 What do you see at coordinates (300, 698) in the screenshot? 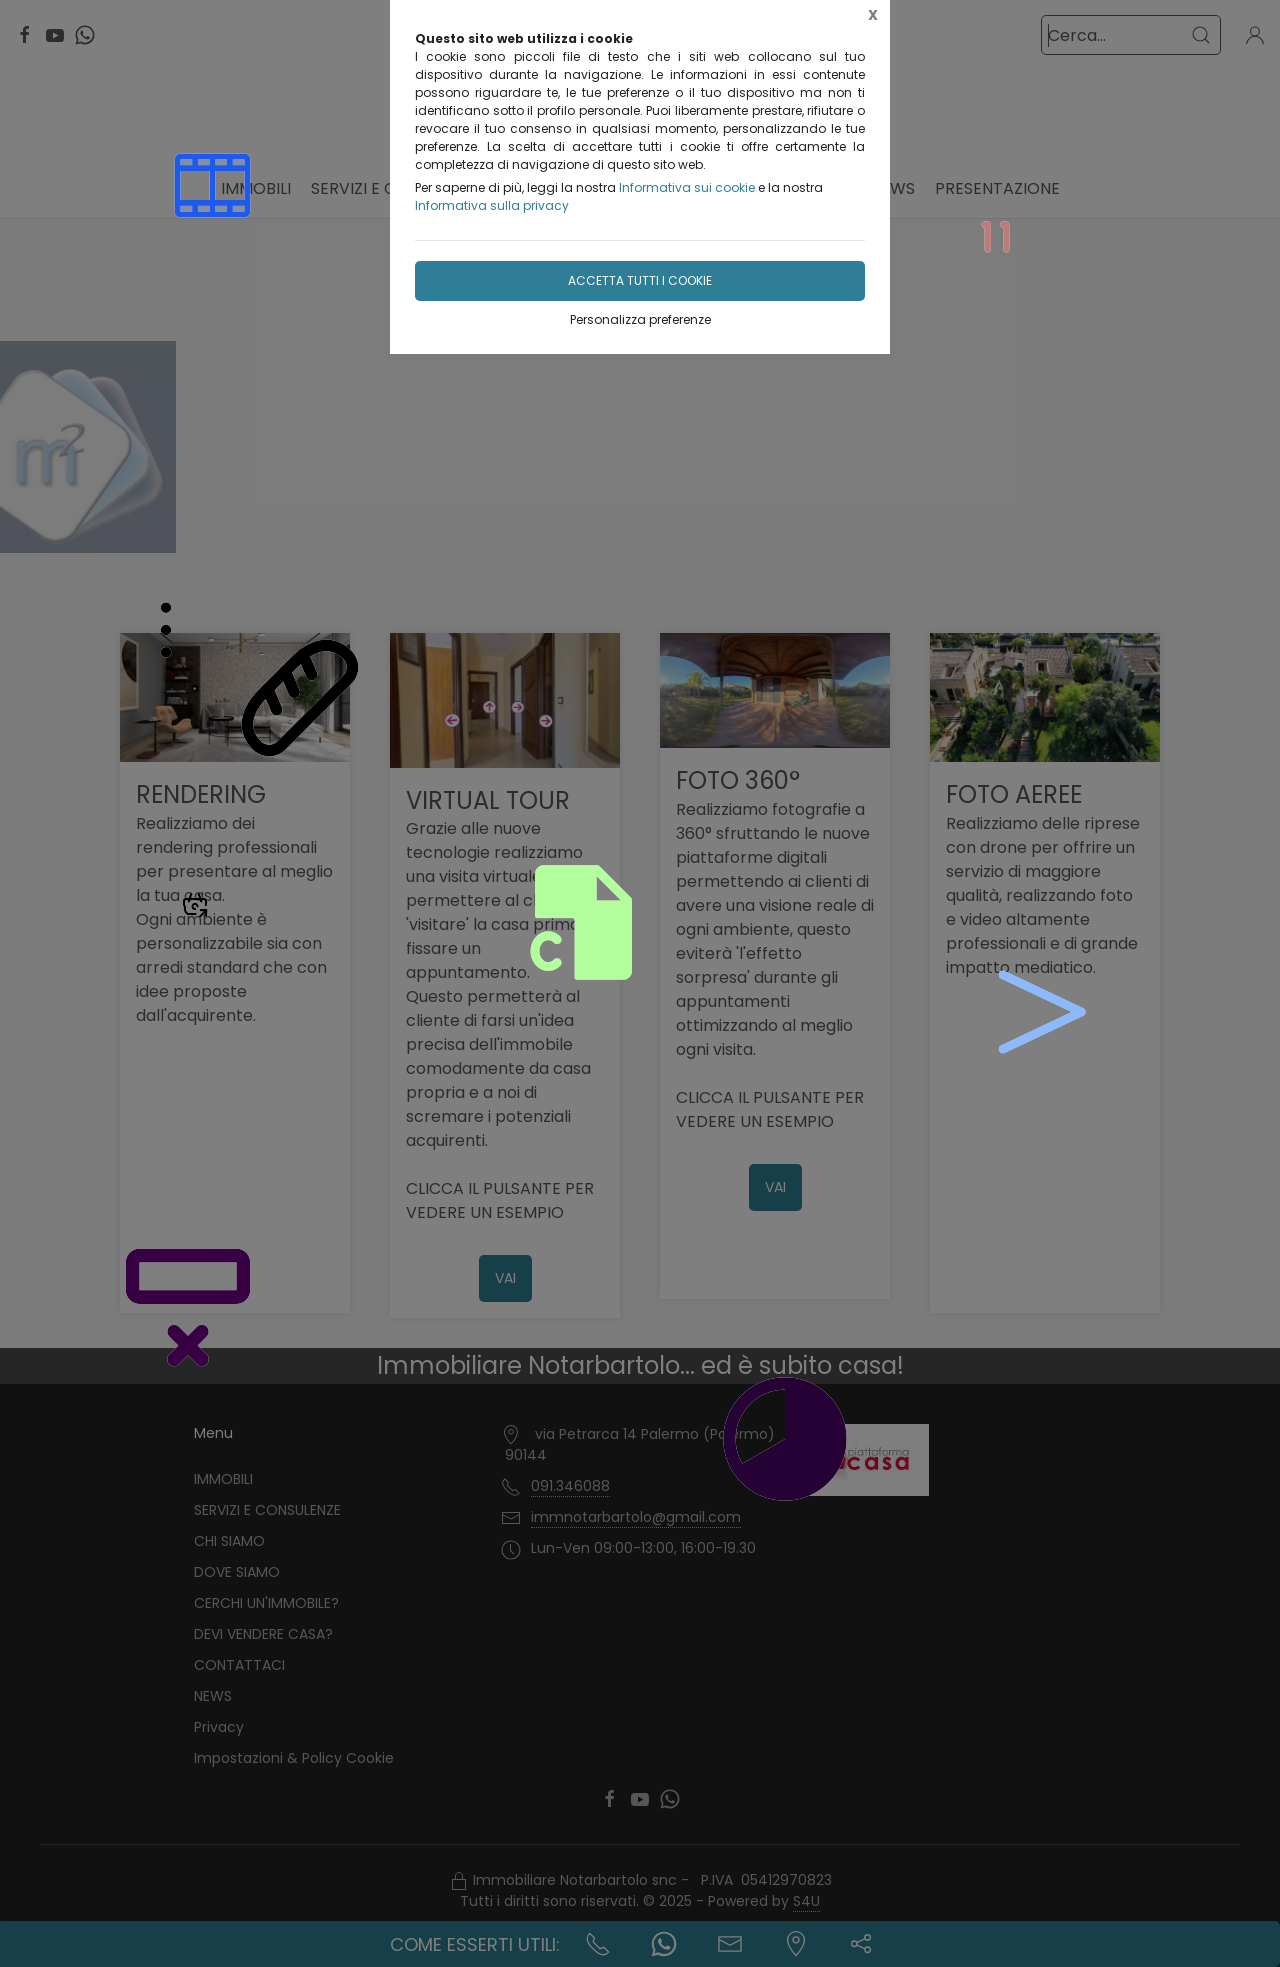
I see `browse bakery or bread products` at bounding box center [300, 698].